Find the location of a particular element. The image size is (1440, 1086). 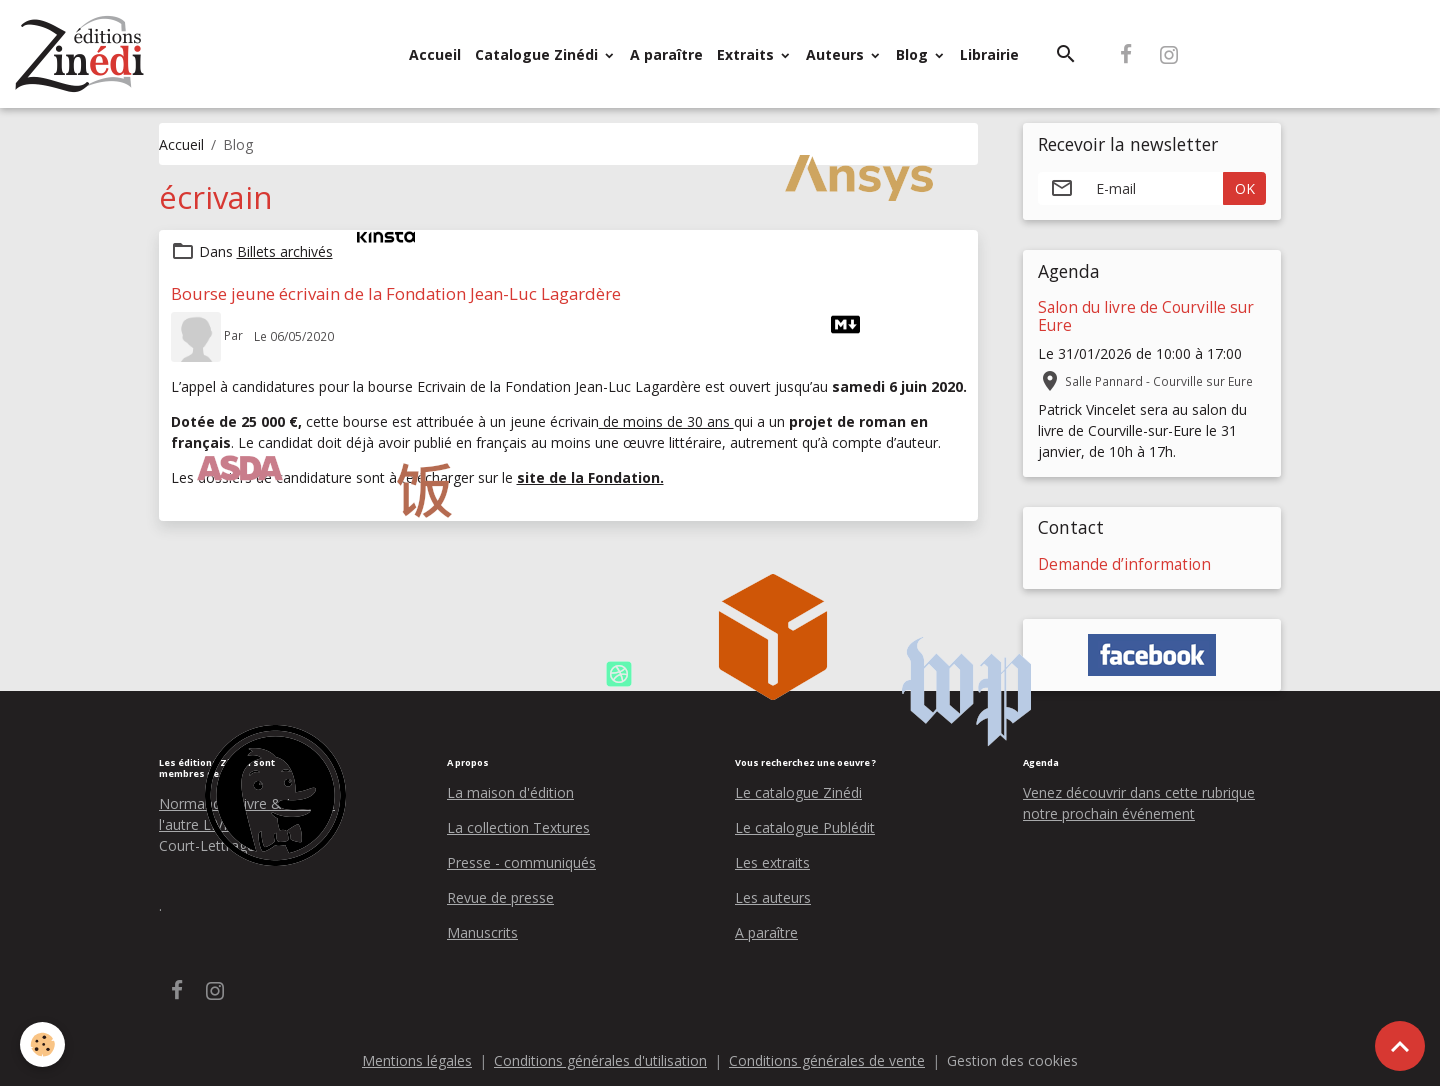

open Fanfou social media app is located at coordinates (424, 490).